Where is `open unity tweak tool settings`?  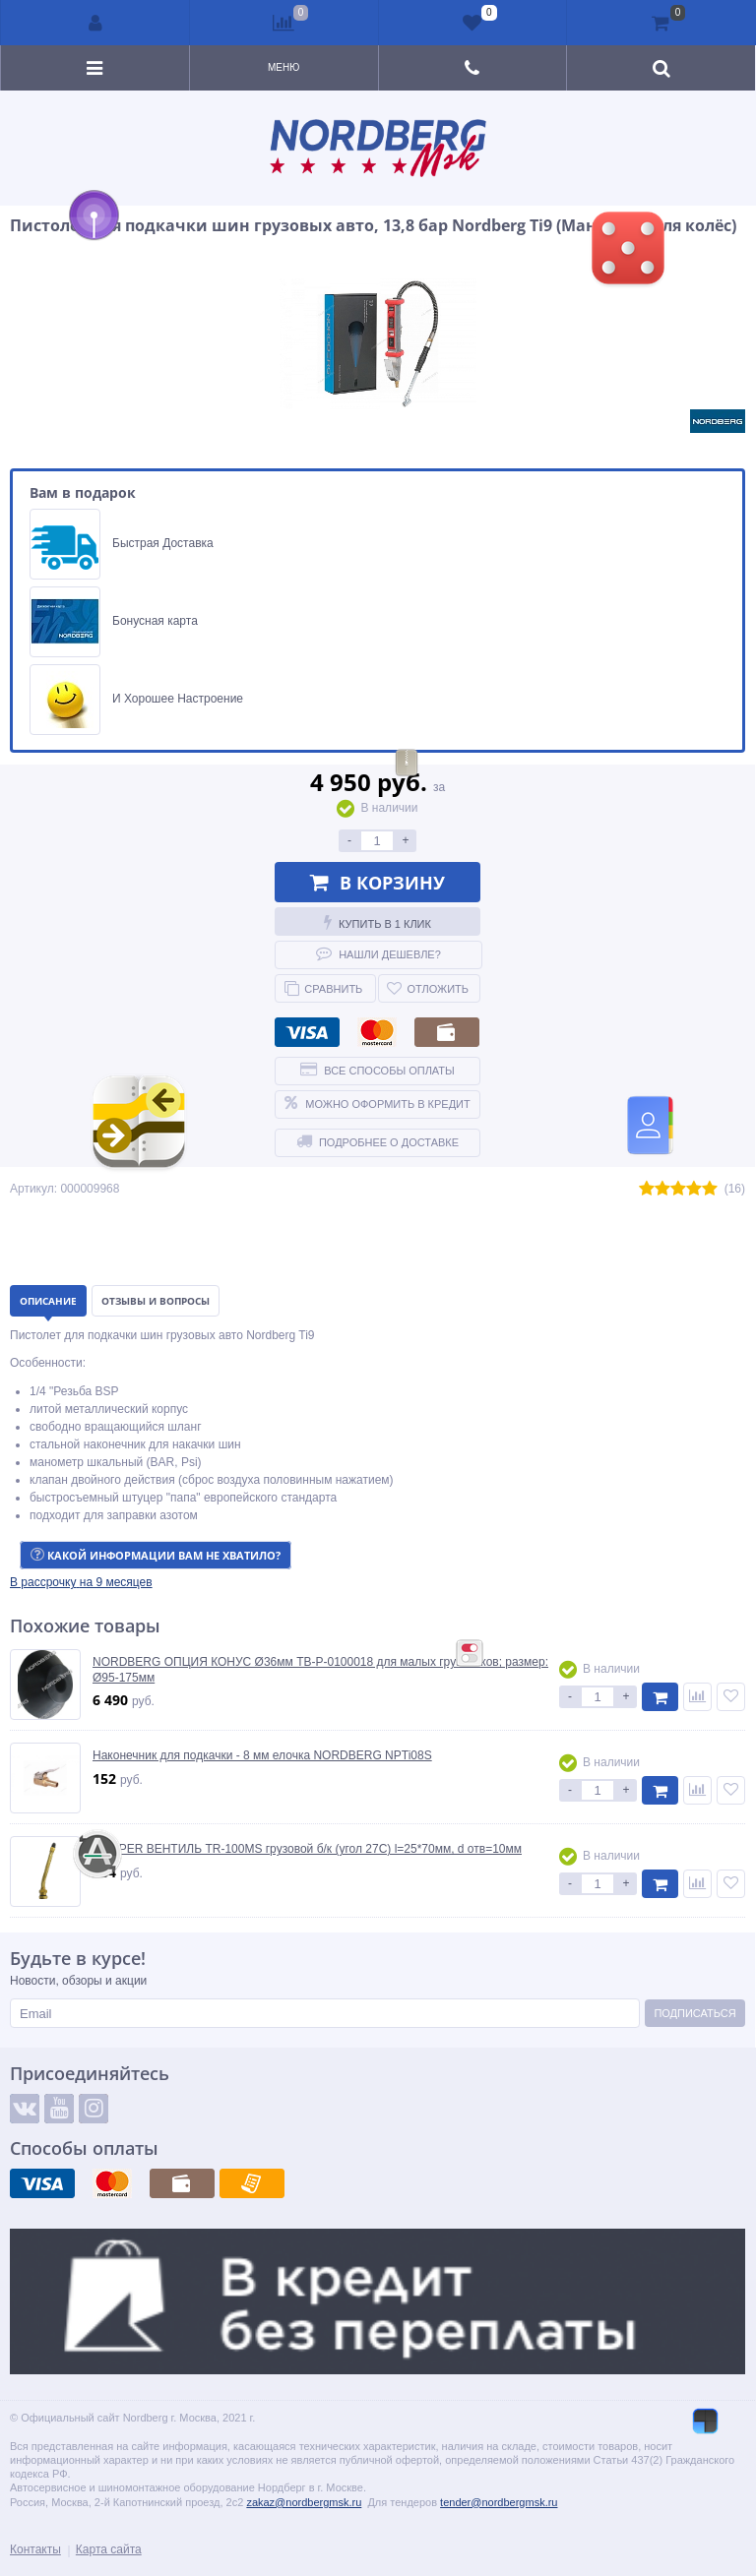 open unity tweak tool settings is located at coordinates (470, 1653).